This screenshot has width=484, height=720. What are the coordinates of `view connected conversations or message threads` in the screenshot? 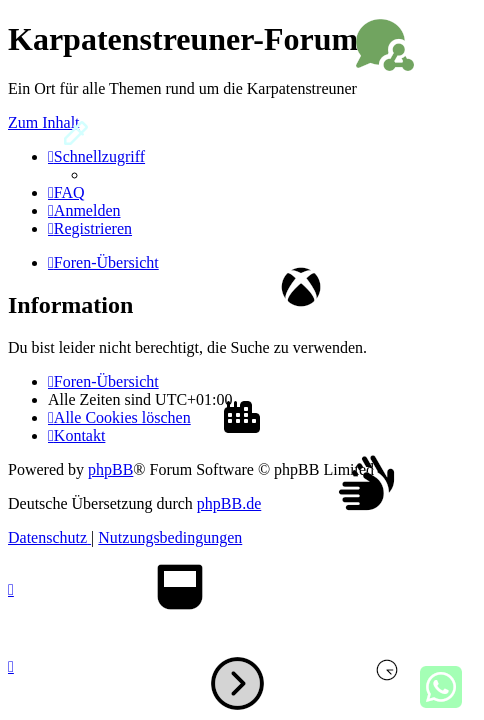 It's located at (383, 43).